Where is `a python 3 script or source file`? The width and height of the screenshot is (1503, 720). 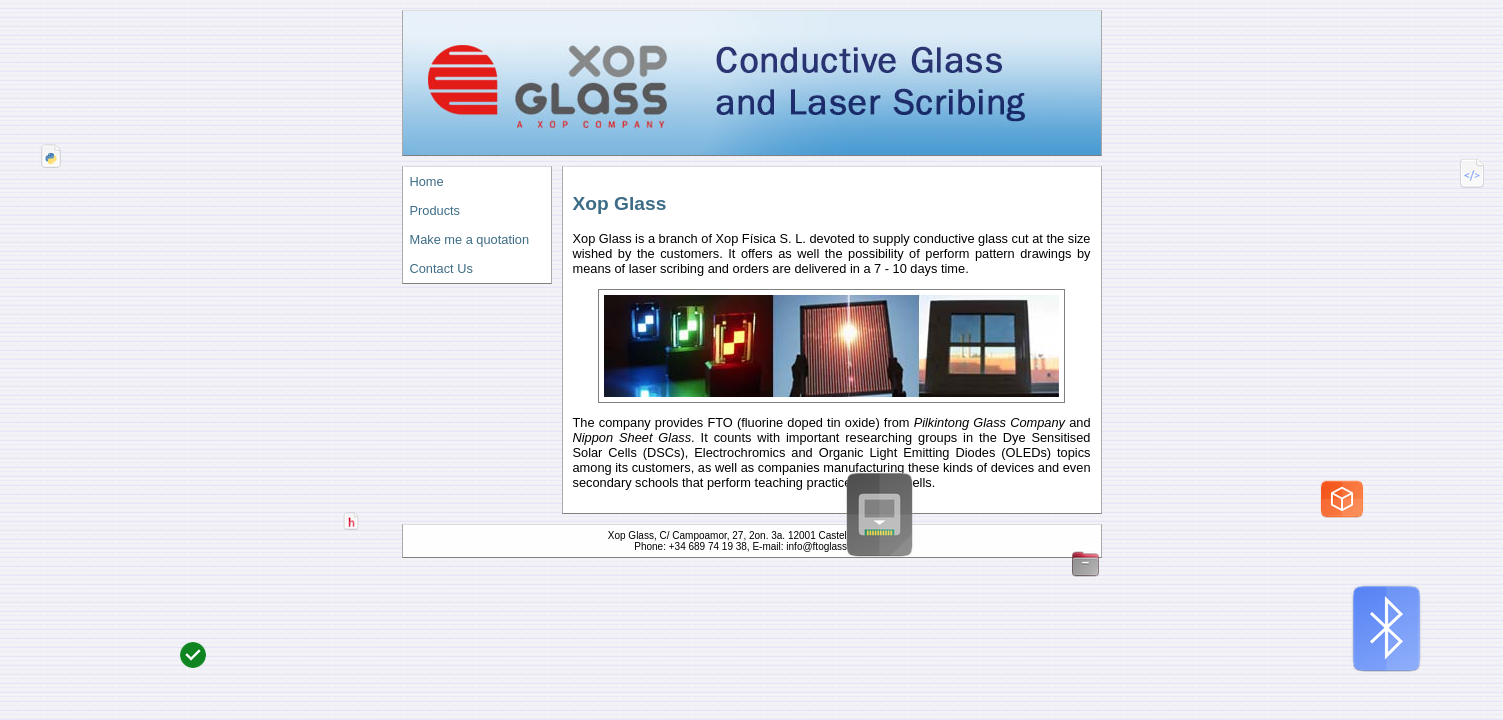 a python 3 script or source file is located at coordinates (51, 156).